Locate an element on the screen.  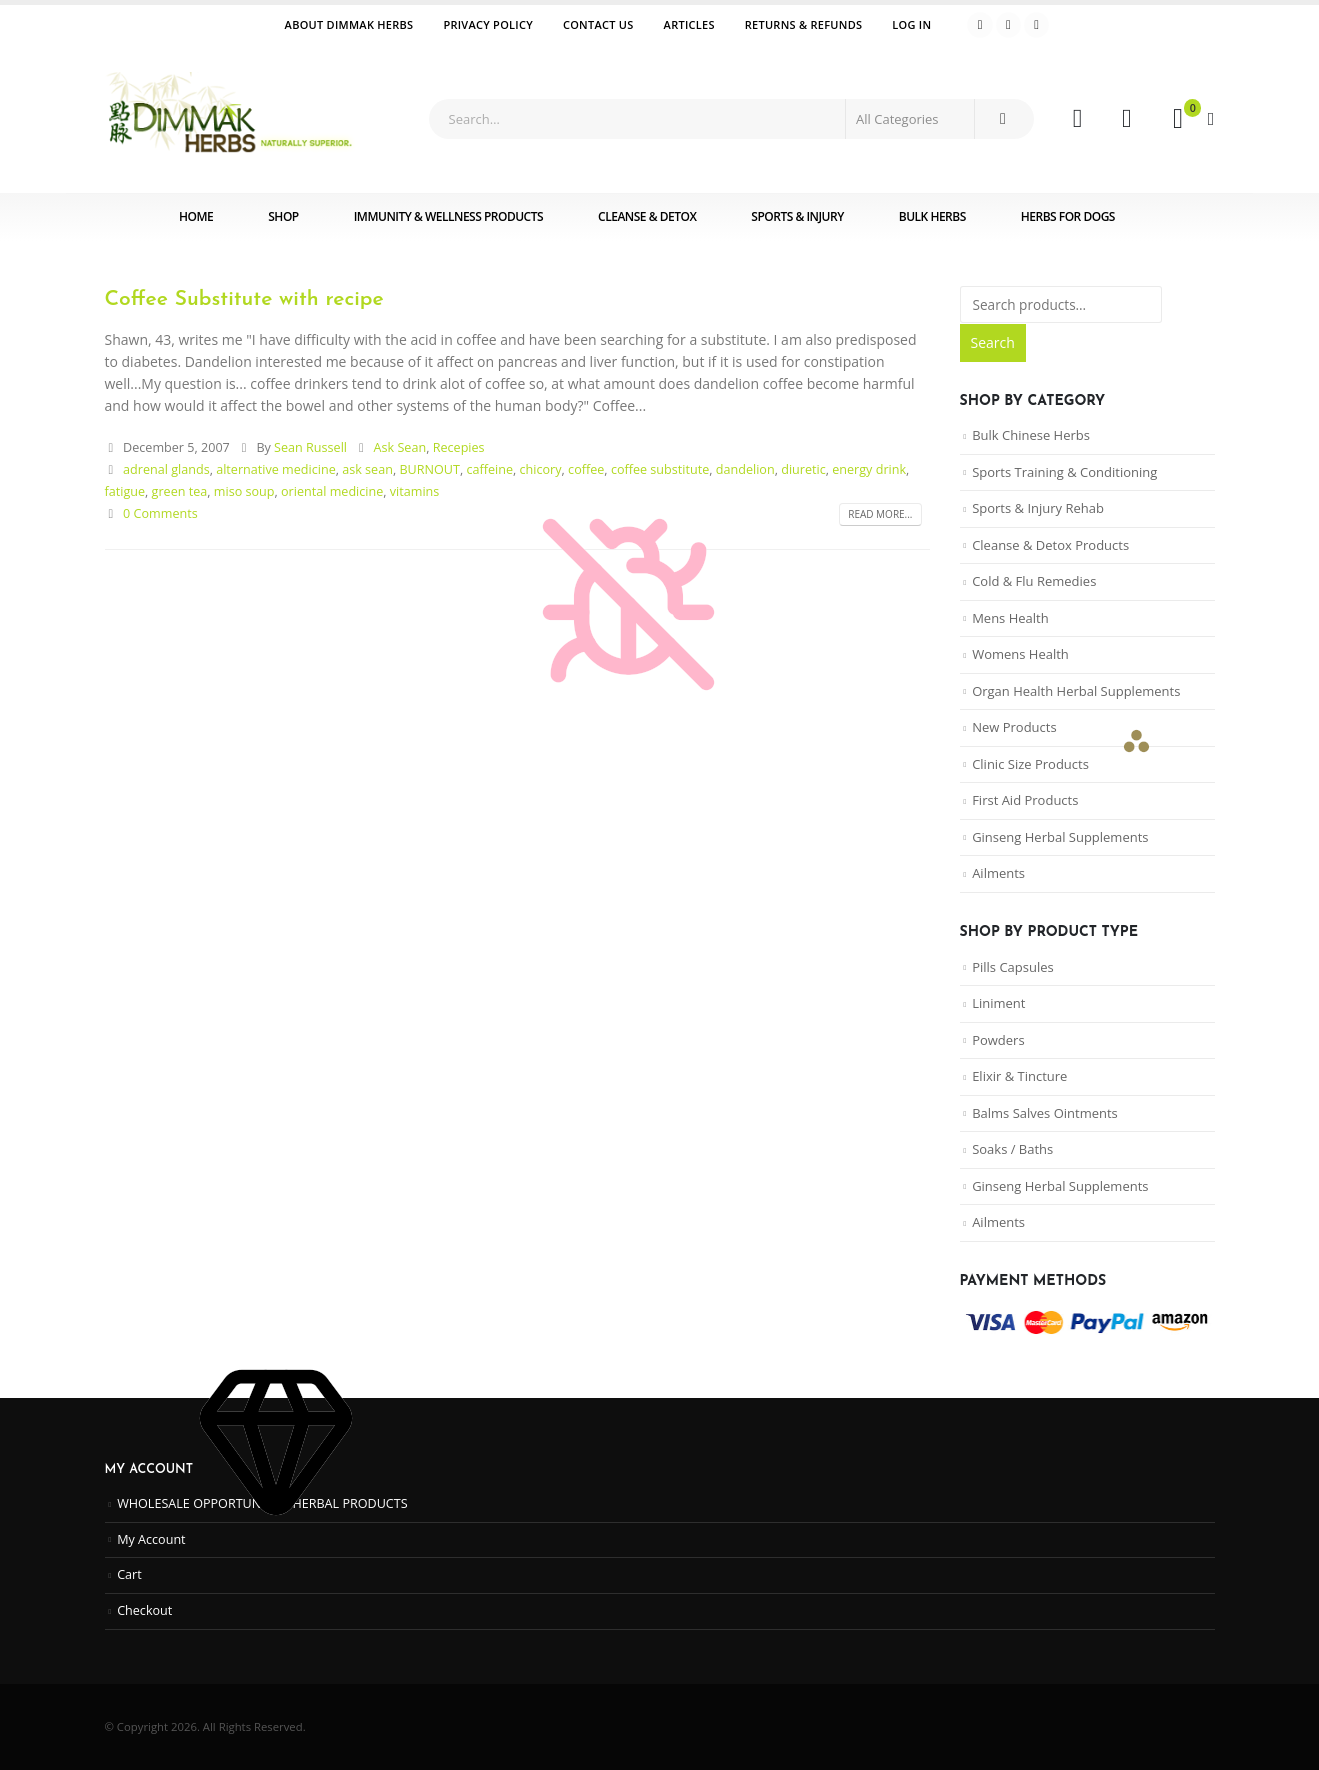
indicates premium or pro membership status is located at coordinates (276, 1439).